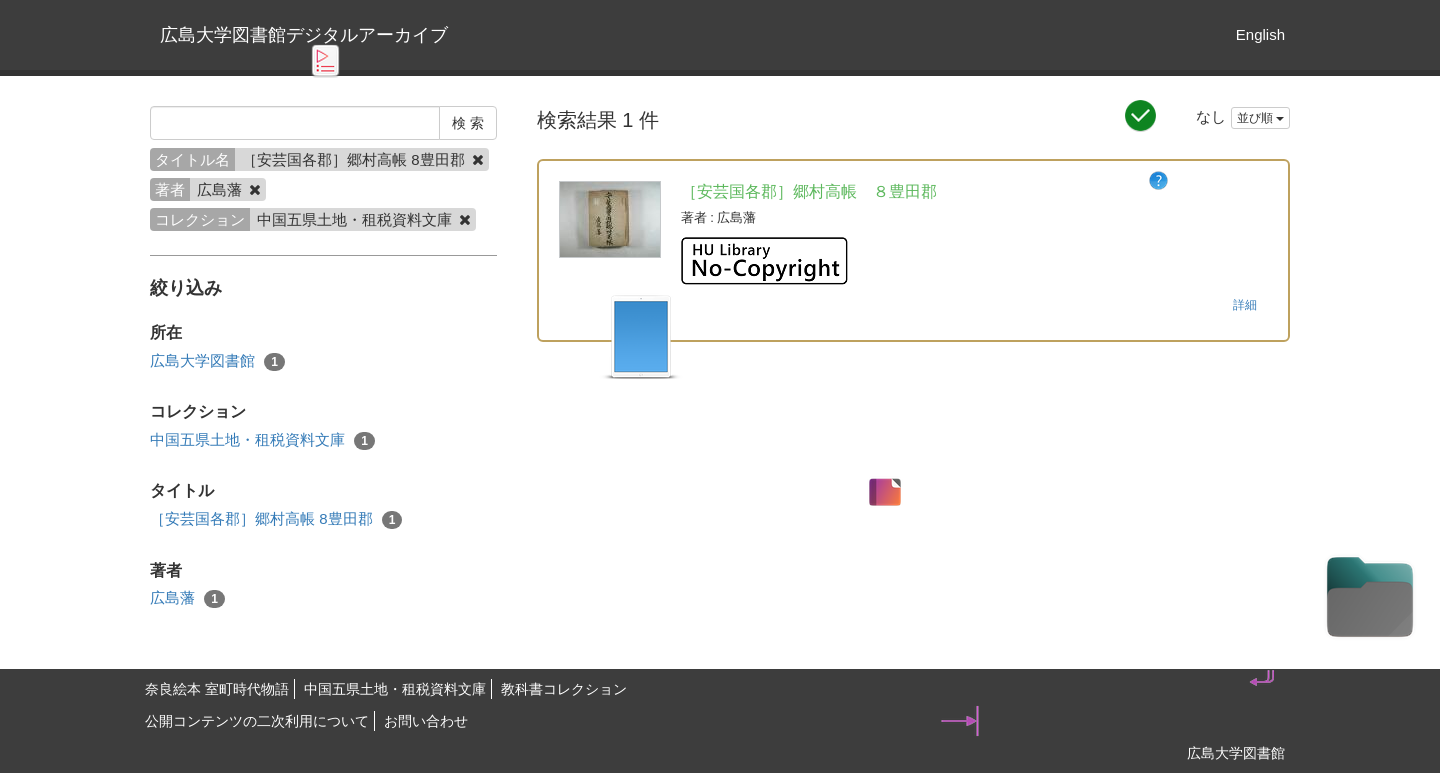 The height and width of the screenshot is (773, 1440). Describe the element at coordinates (1261, 676) in the screenshot. I see `reply to all recipients in an email thread` at that location.